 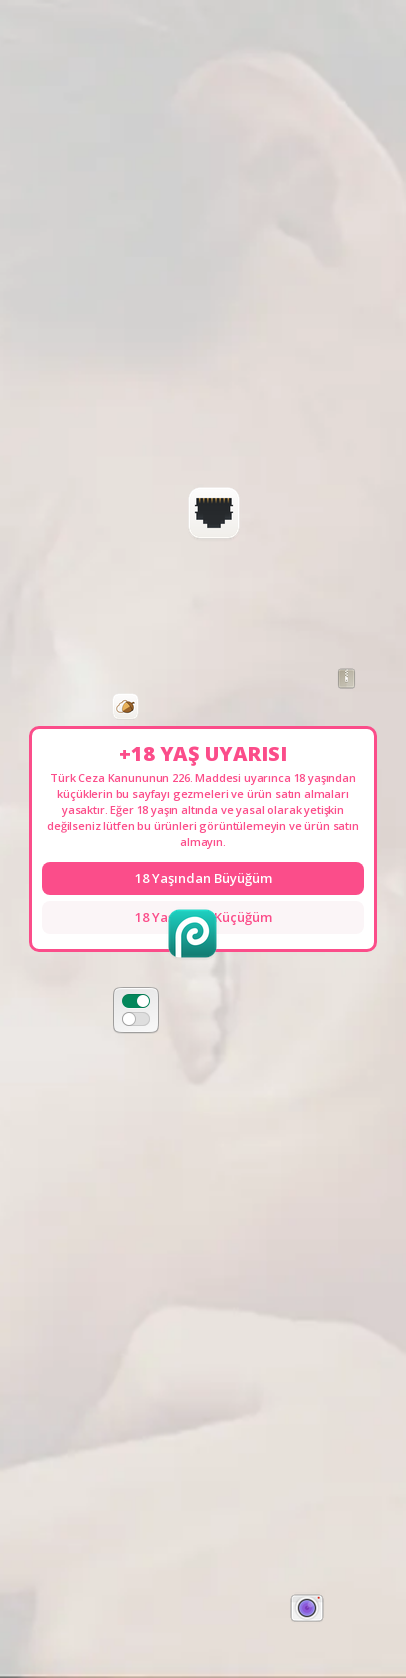 I want to click on open nut cloud storage app, so click(x=125, y=706).